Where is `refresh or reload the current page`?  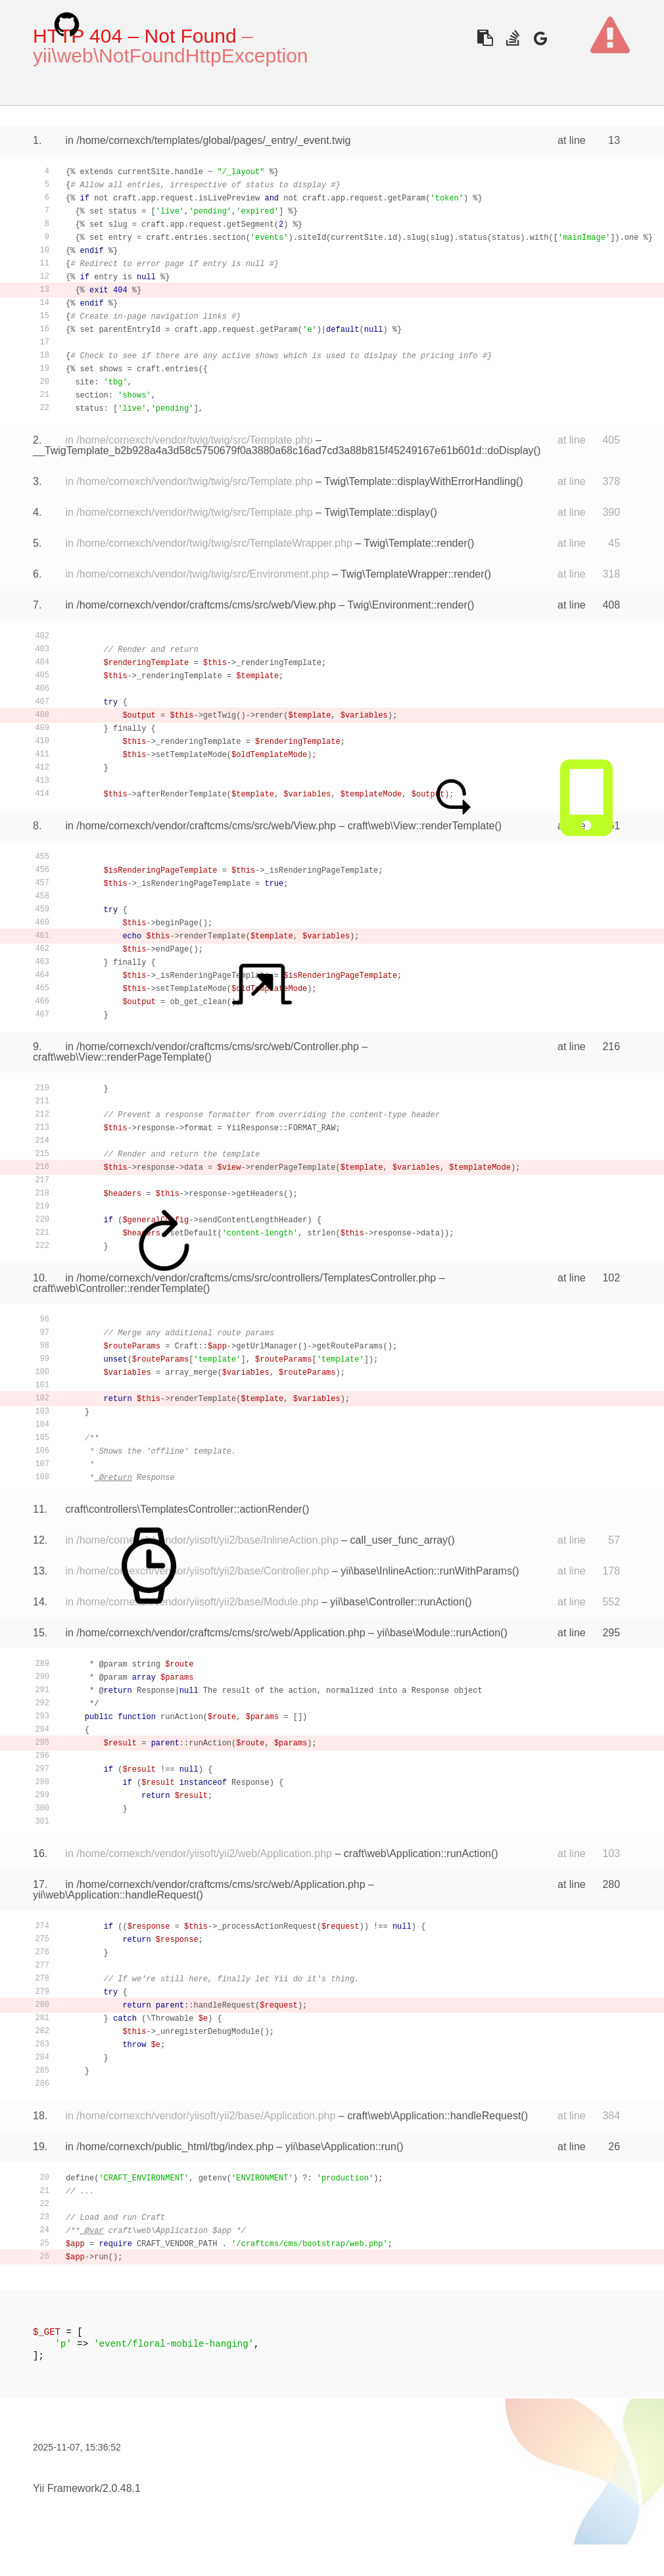 refresh or reload the current page is located at coordinates (164, 1240).